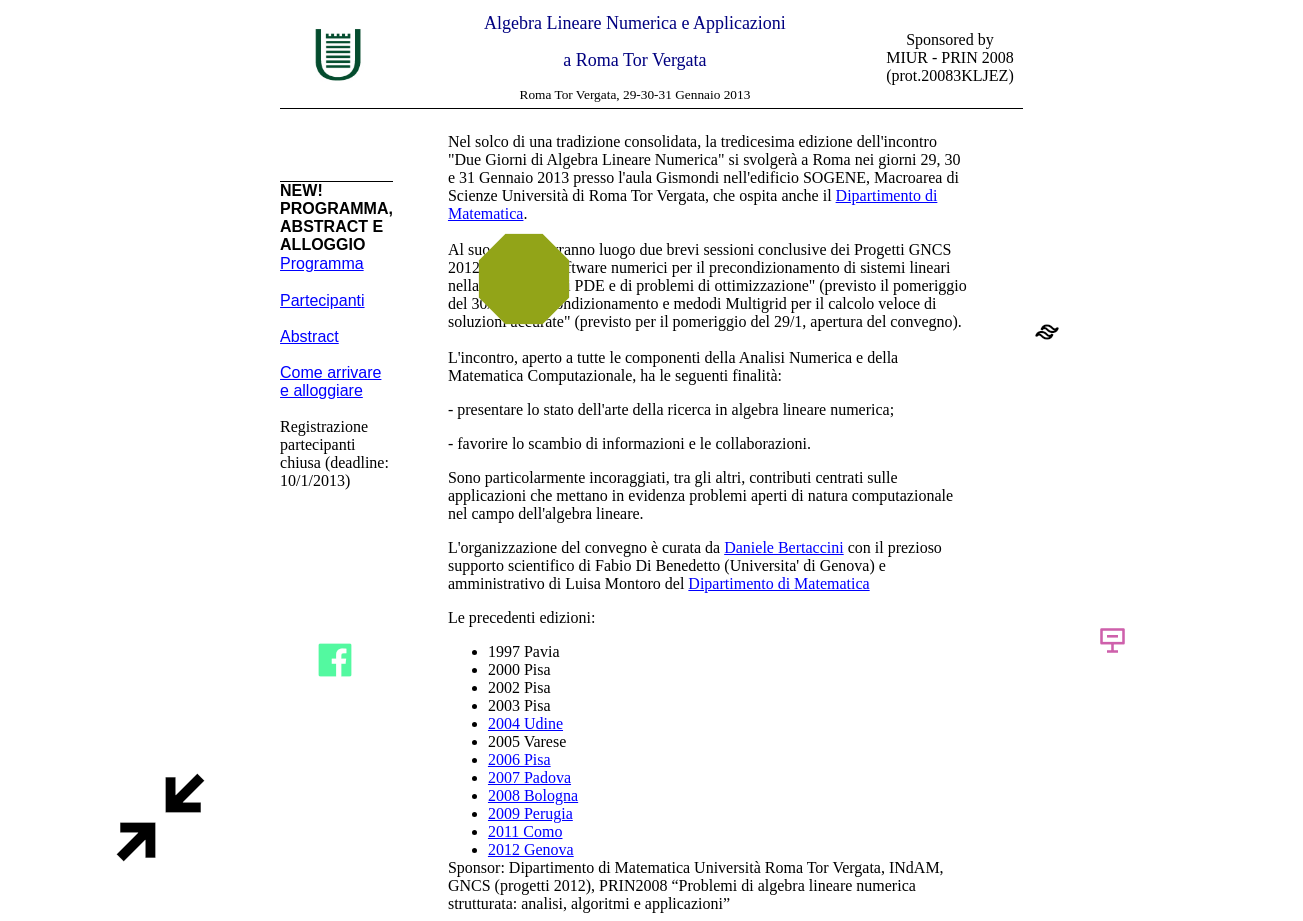 This screenshot has height=921, width=1303. What do you see at coordinates (160, 817) in the screenshot?
I see `collapse or minimize expanded content` at bounding box center [160, 817].